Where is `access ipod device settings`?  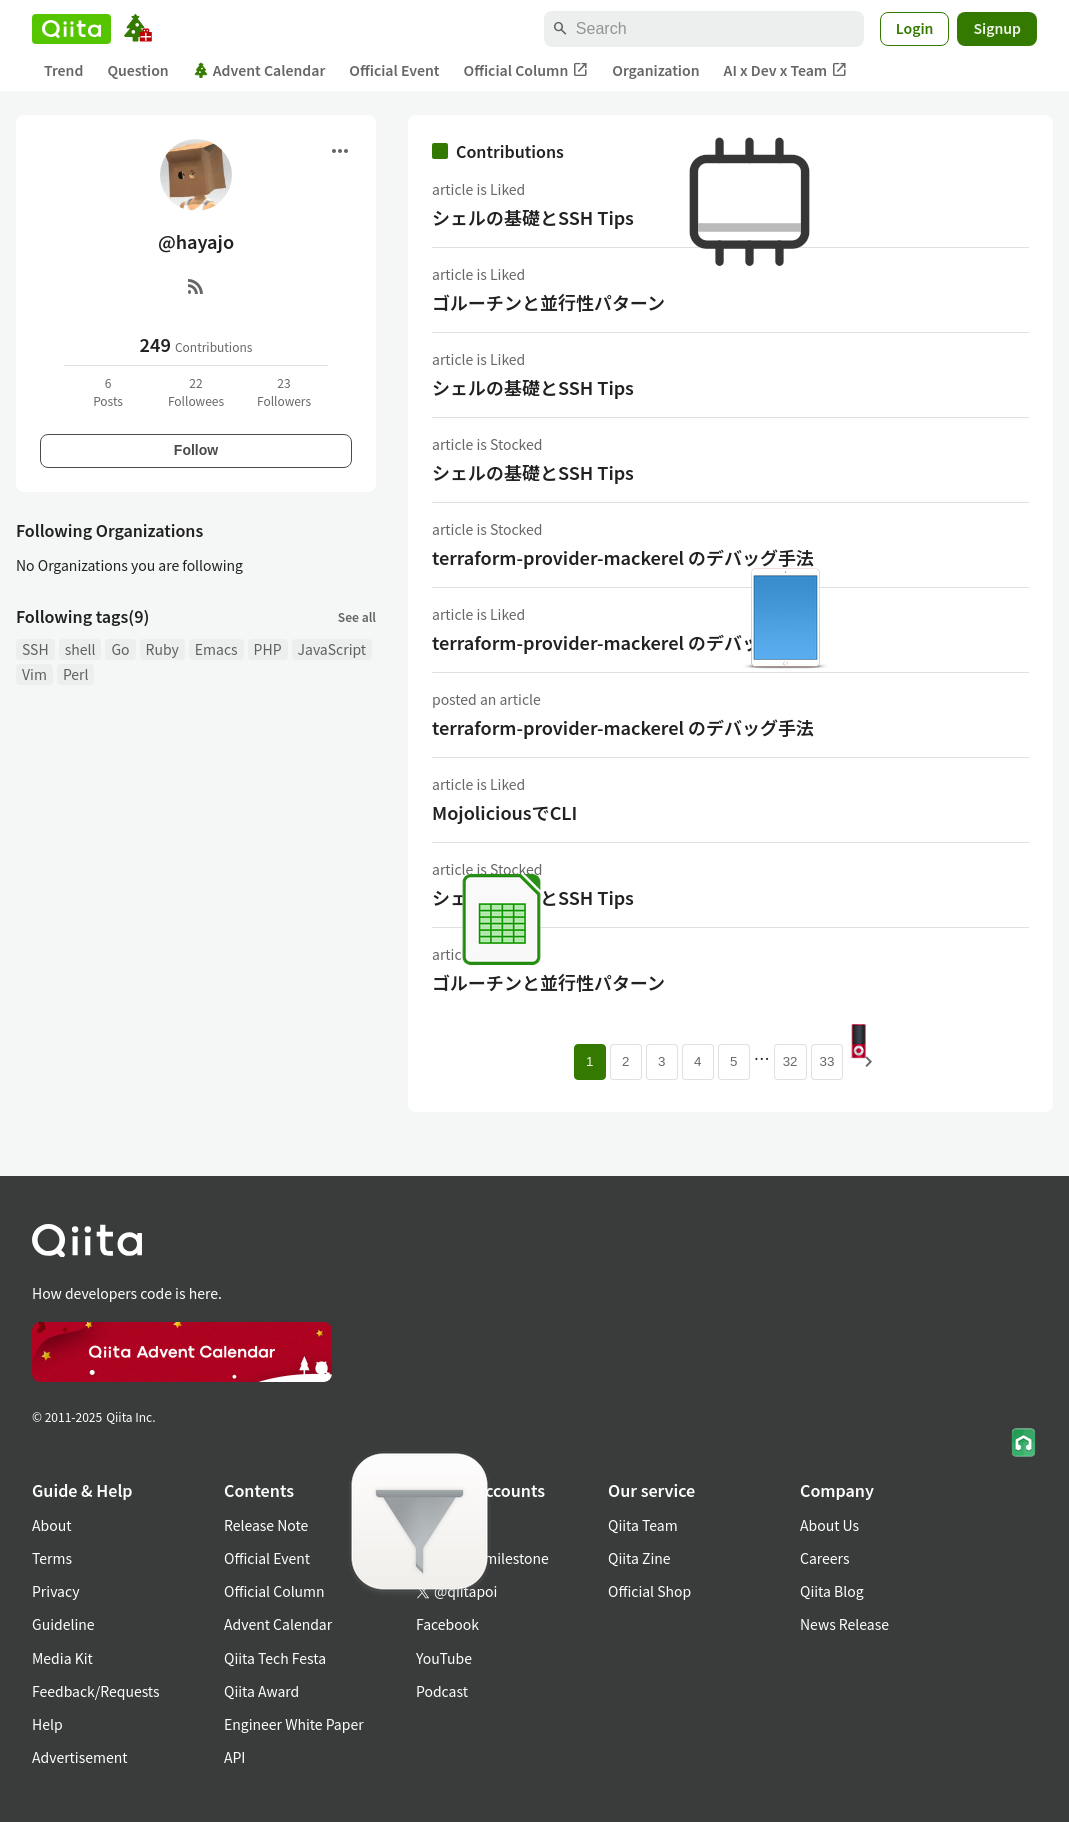 access ipod device settings is located at coordinates (858, 1041).